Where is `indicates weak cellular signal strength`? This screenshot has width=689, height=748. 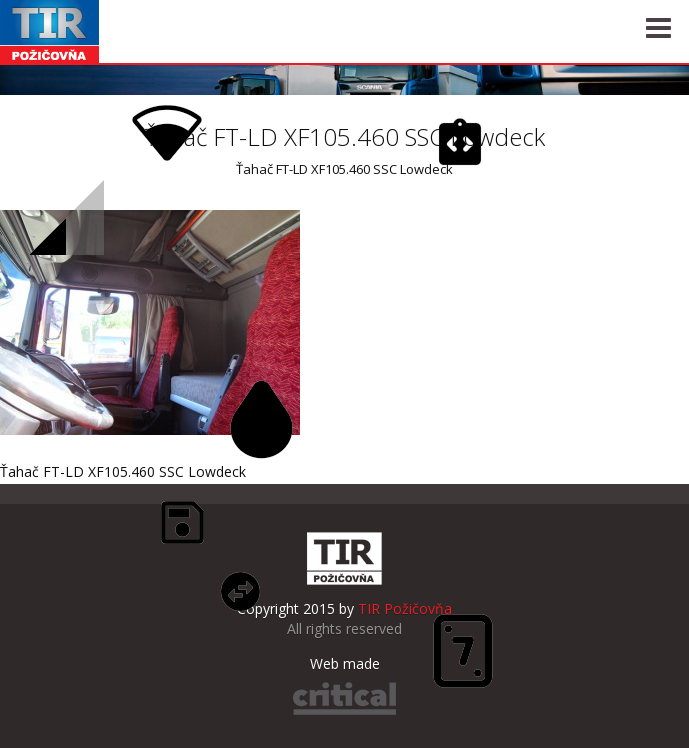 indicates weak cellular signal strength is located at coordinates (66, 217).